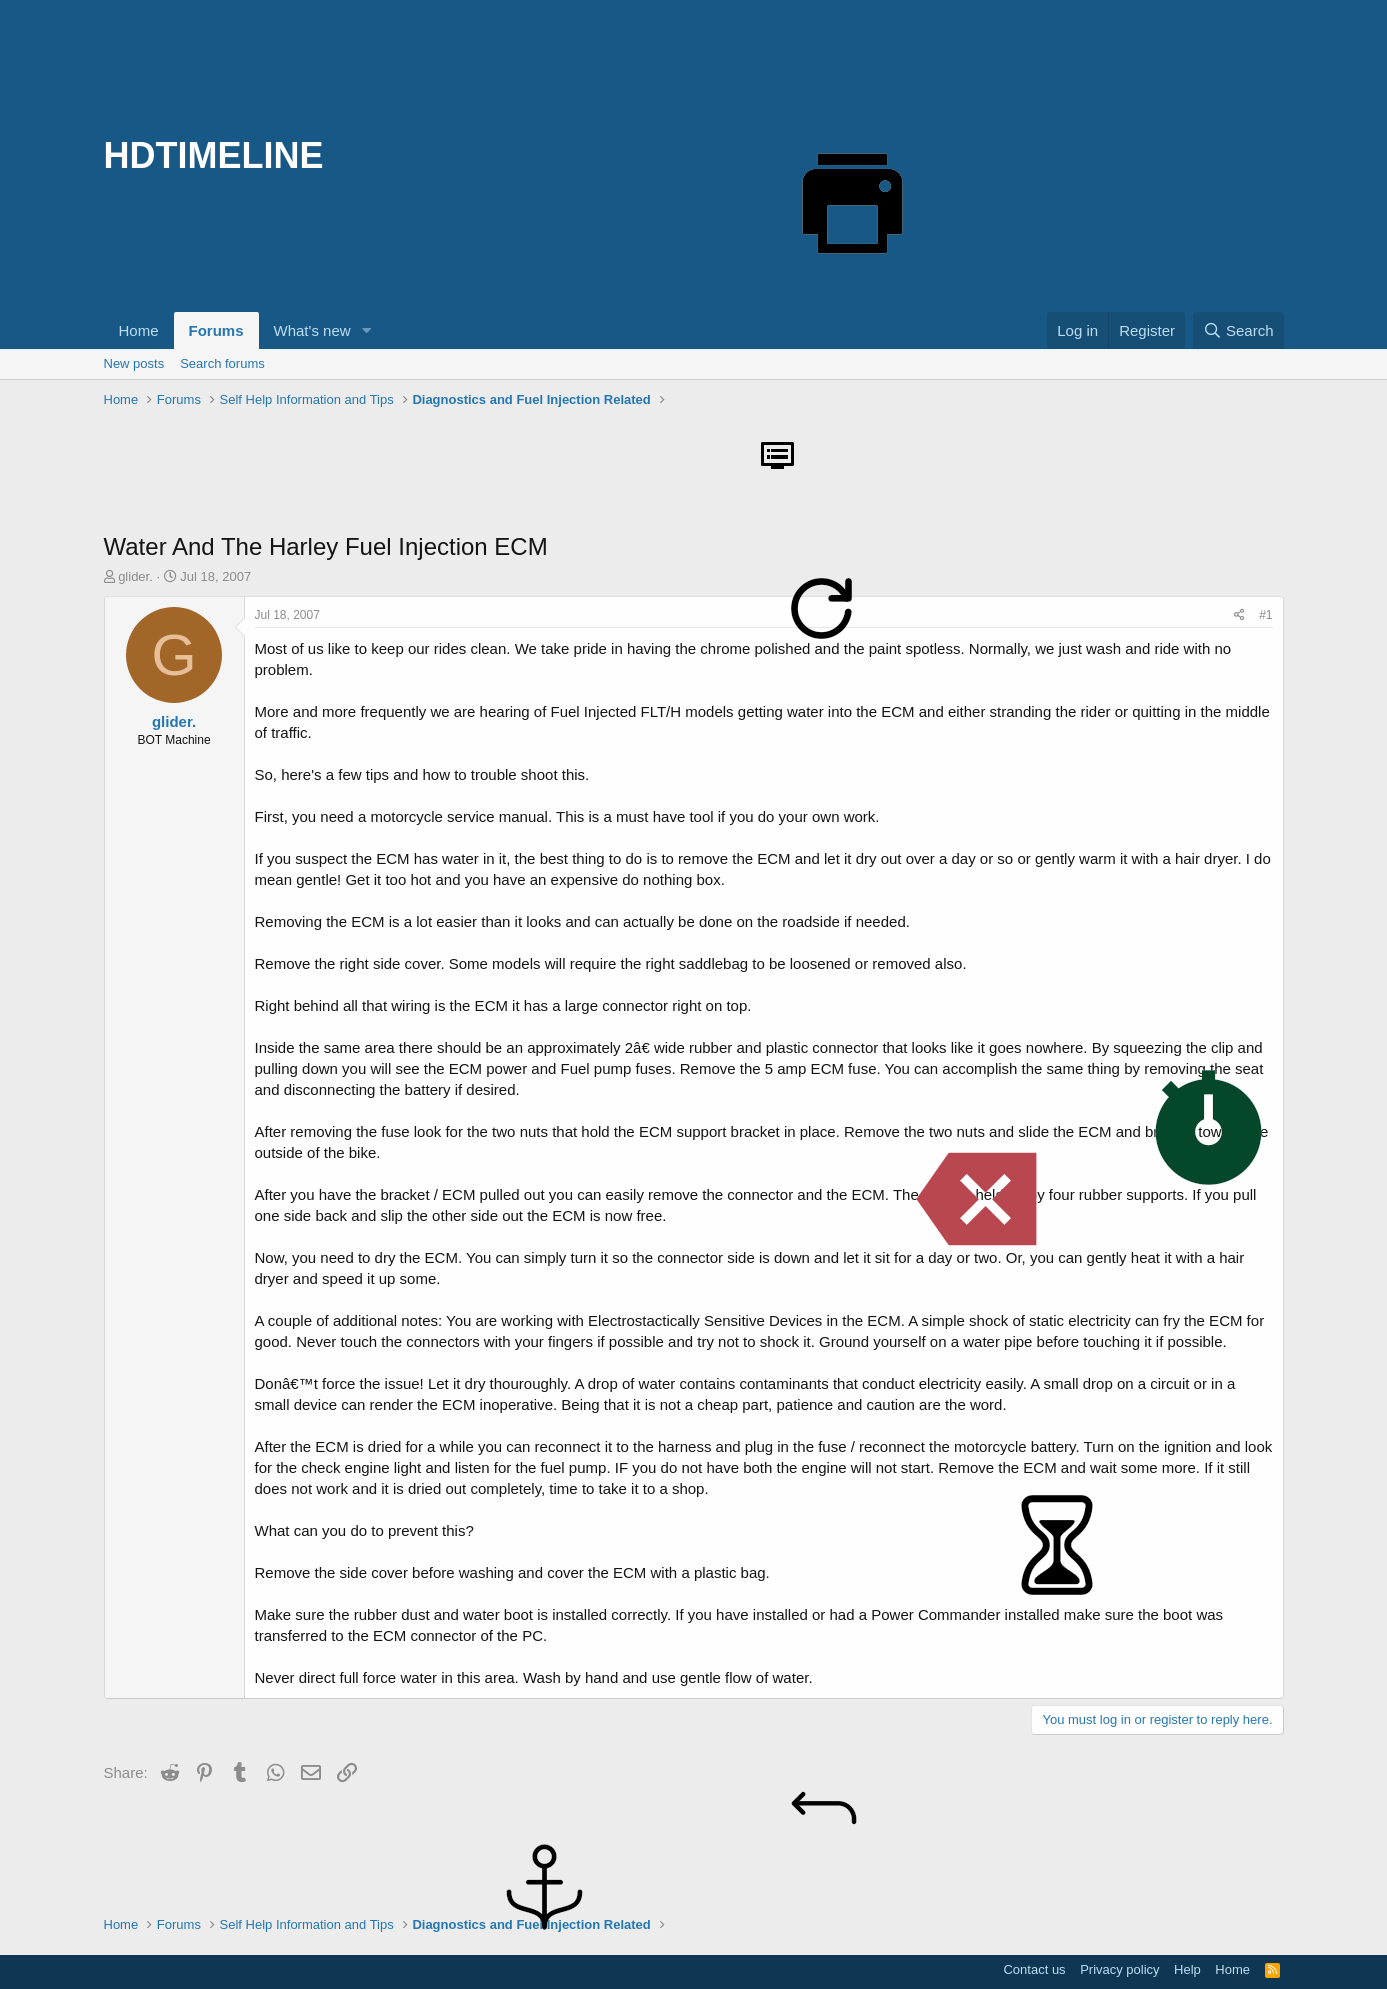 Image resolution: width=1387 pixels, height=1989 pixels. What do you see at coordinates (852, 203) in the screenshot?
I see `print this document` at bounding box center [852, 203].